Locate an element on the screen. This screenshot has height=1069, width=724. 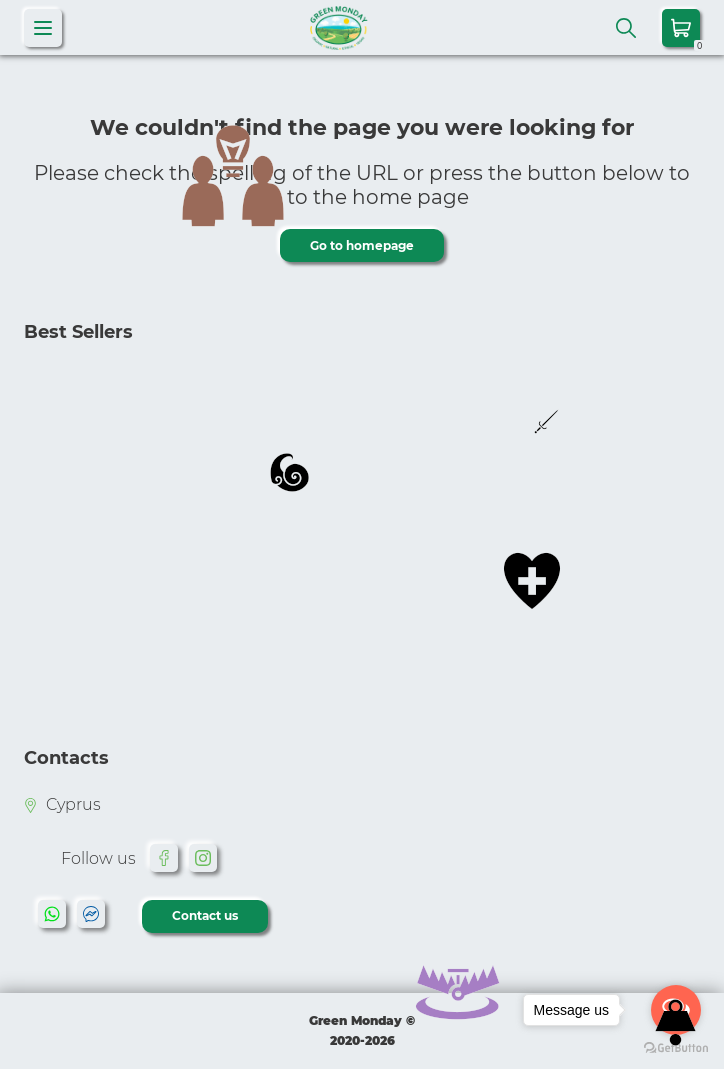
indicates a crushing or weight-based attack in a game is located at coordinates (675, 1022).